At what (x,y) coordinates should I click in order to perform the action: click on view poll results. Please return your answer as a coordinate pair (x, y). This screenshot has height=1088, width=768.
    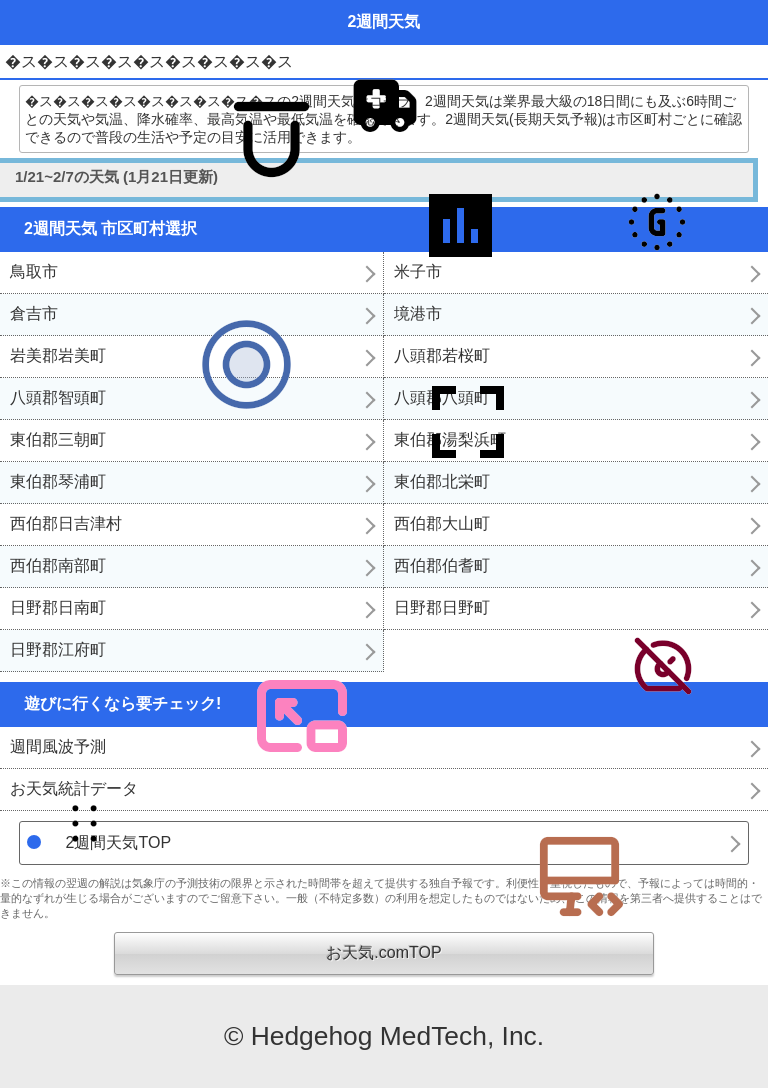
    Looking at the image, I should click on (460, 225).